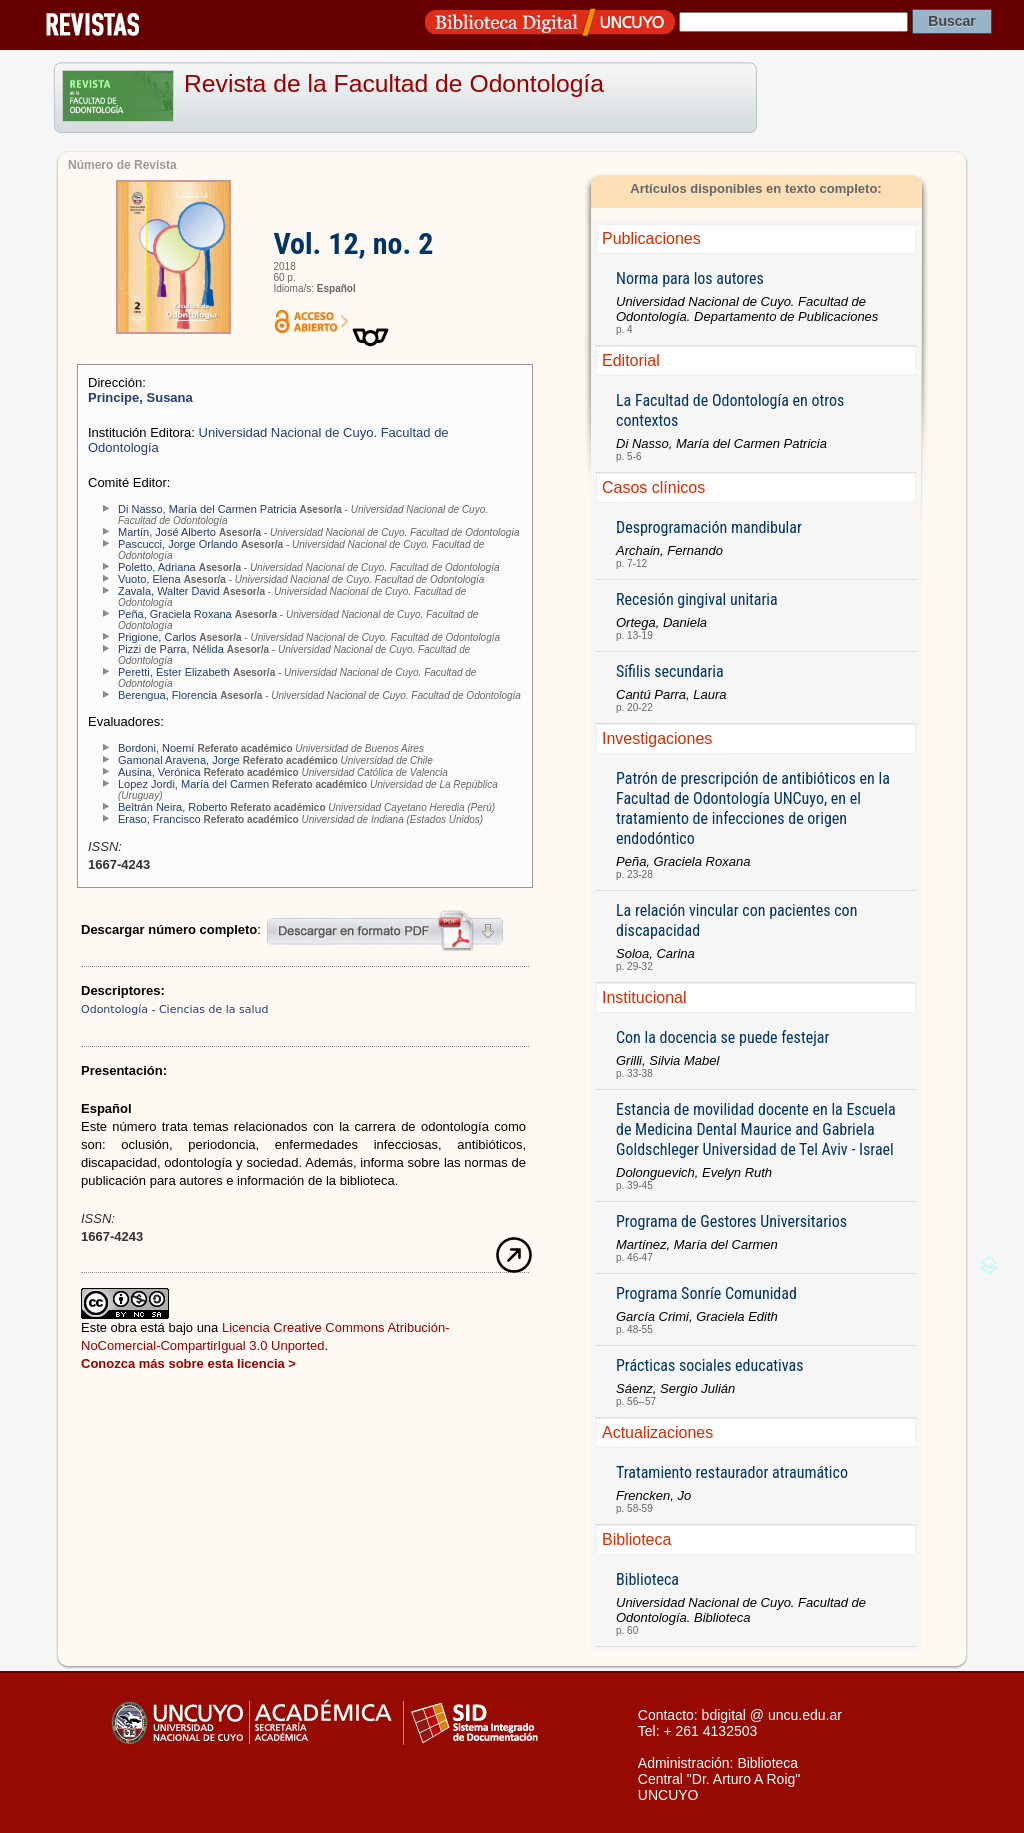 This screenshot has width=1024, height=1833. Describe the element at coordinates (370, 336) in the screenshot. I see `view achievements or honors` at that location.